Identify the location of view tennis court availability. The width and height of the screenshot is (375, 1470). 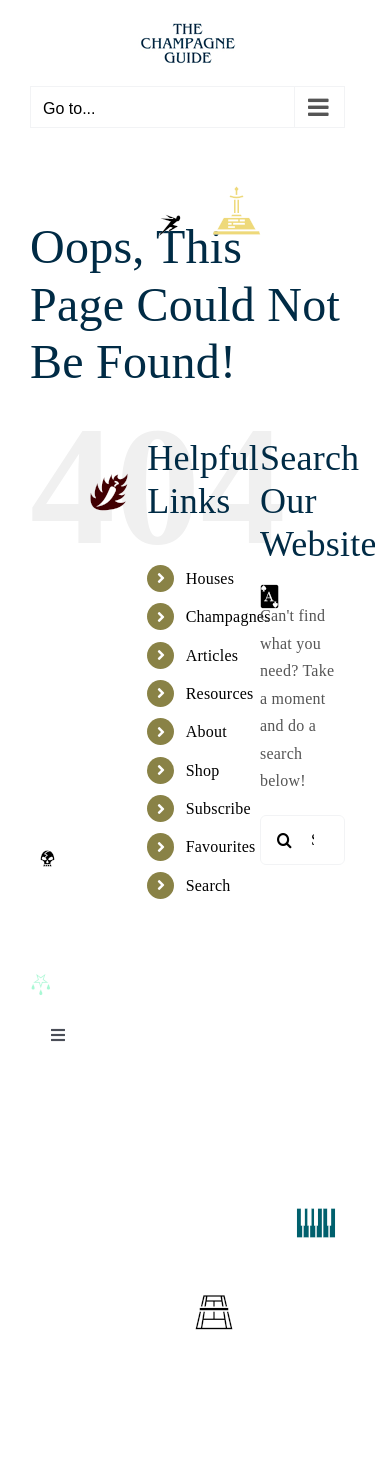
(214, 1311).